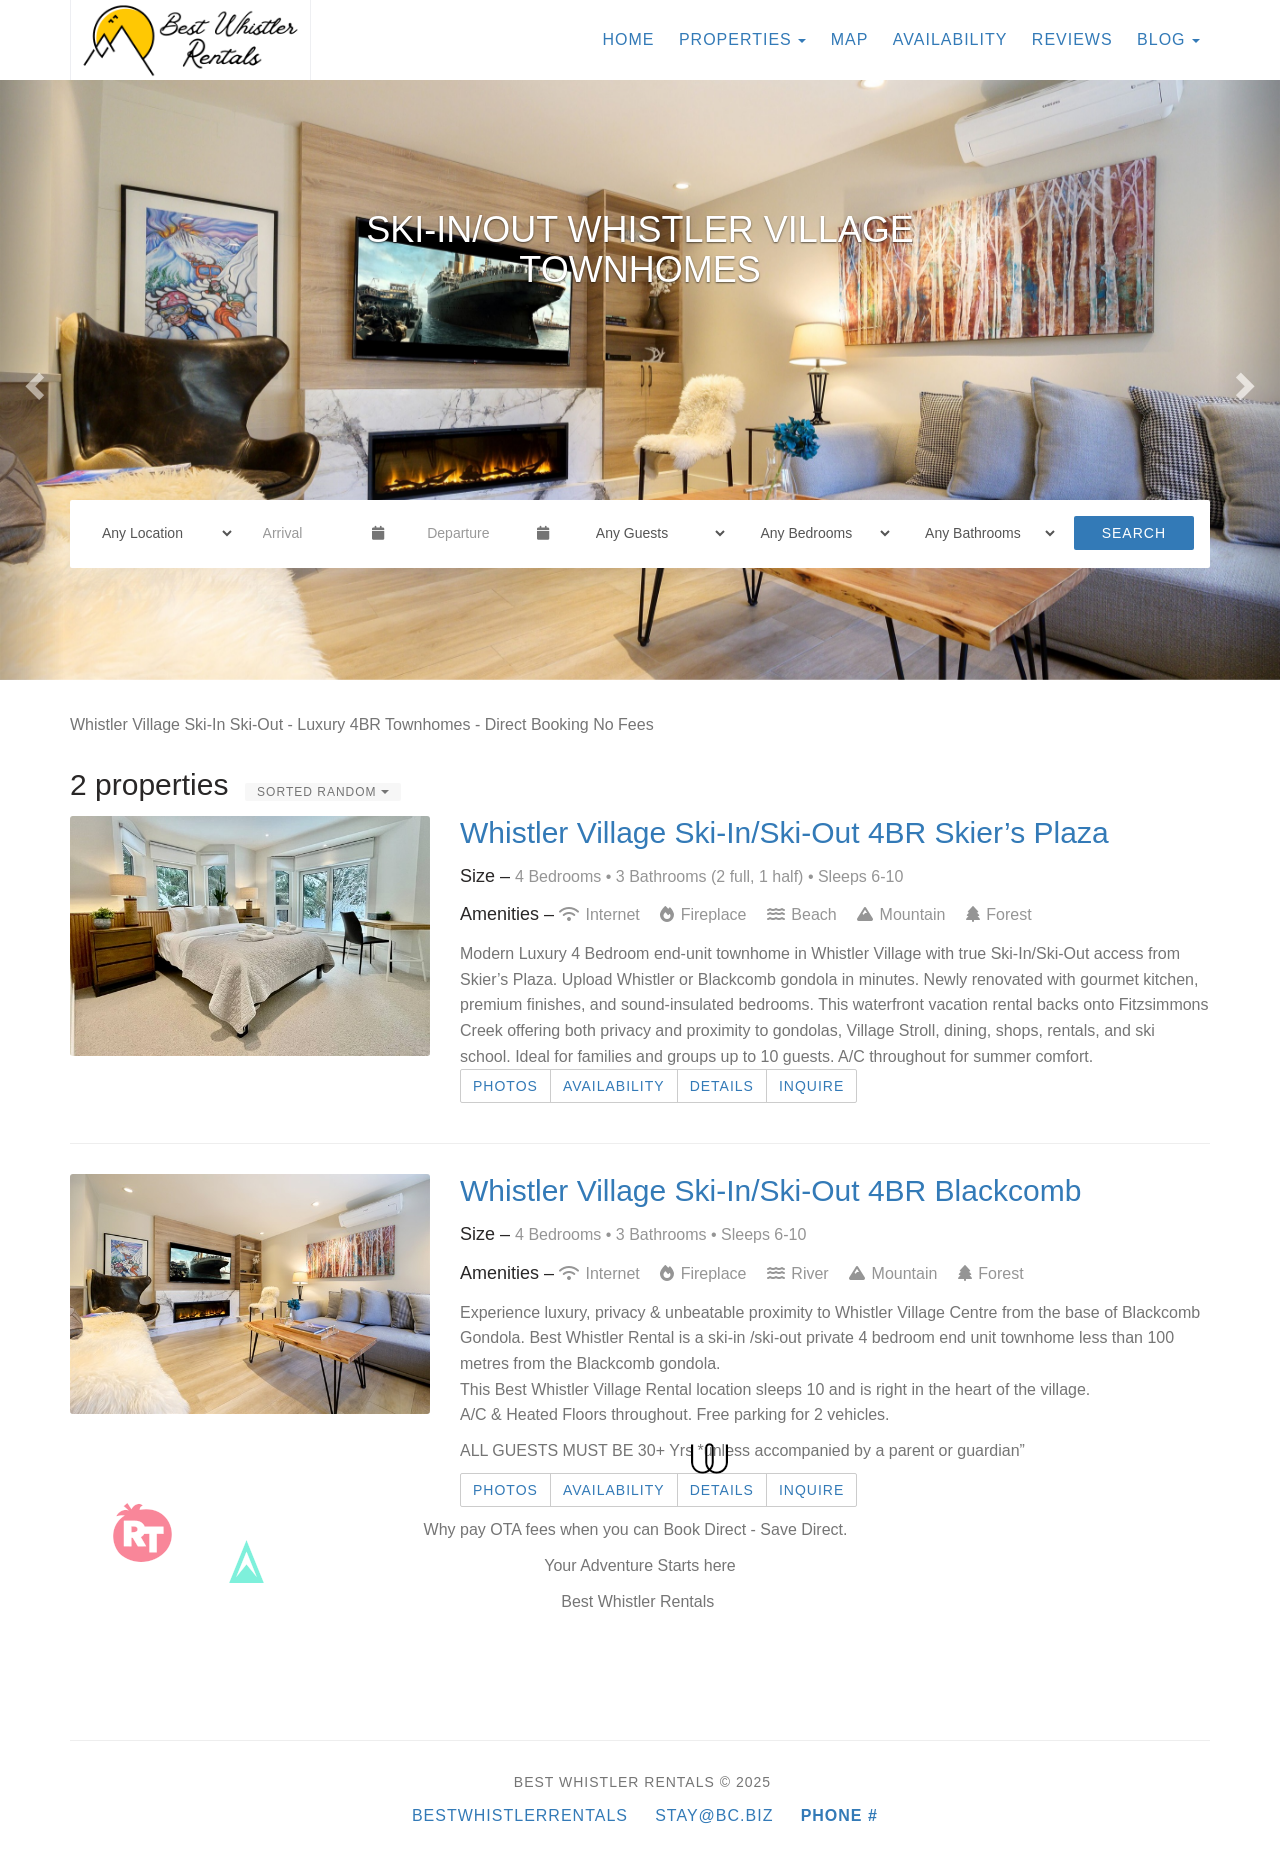 The image size is (1280, 1855). I want to click on visit rotten tomatoes website, so click(142, 1532).